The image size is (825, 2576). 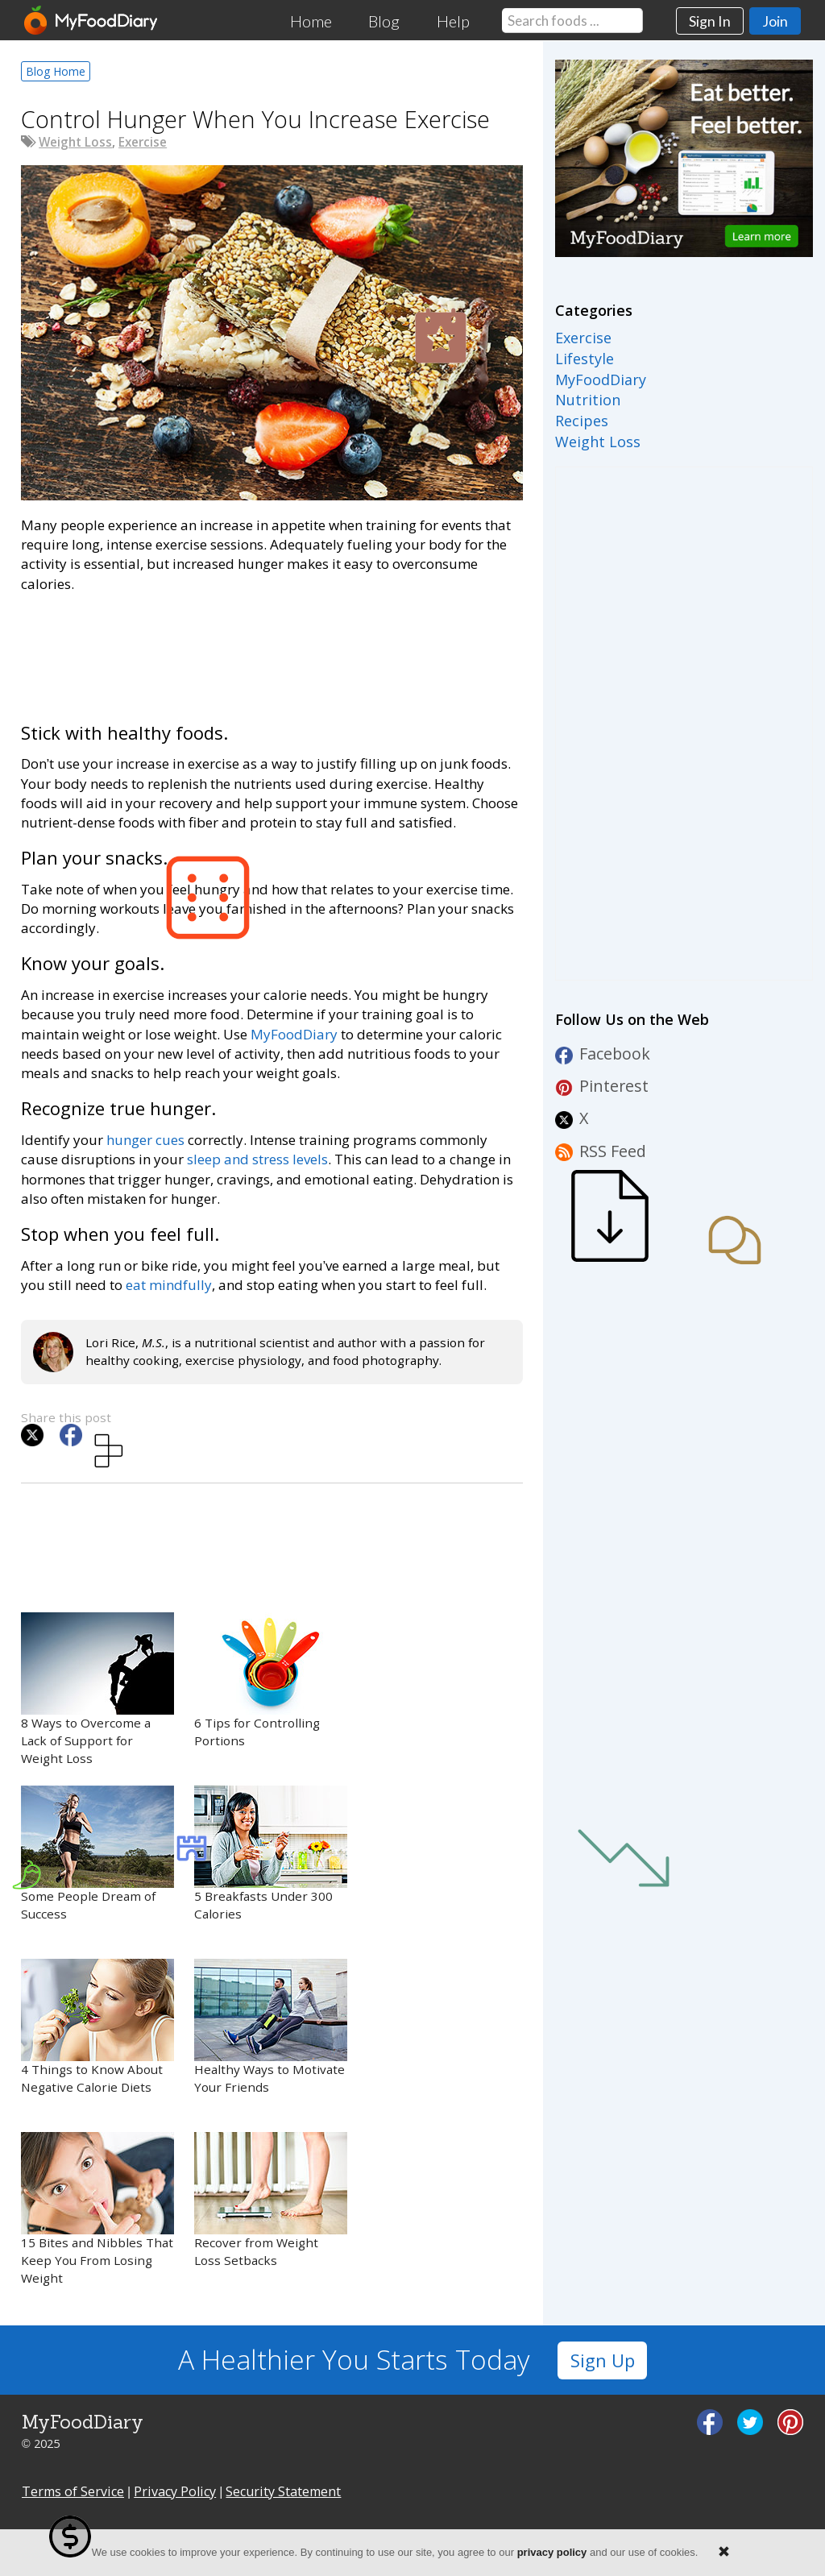 I want to click on open replit coding environment, so click(x=106, y=1450).